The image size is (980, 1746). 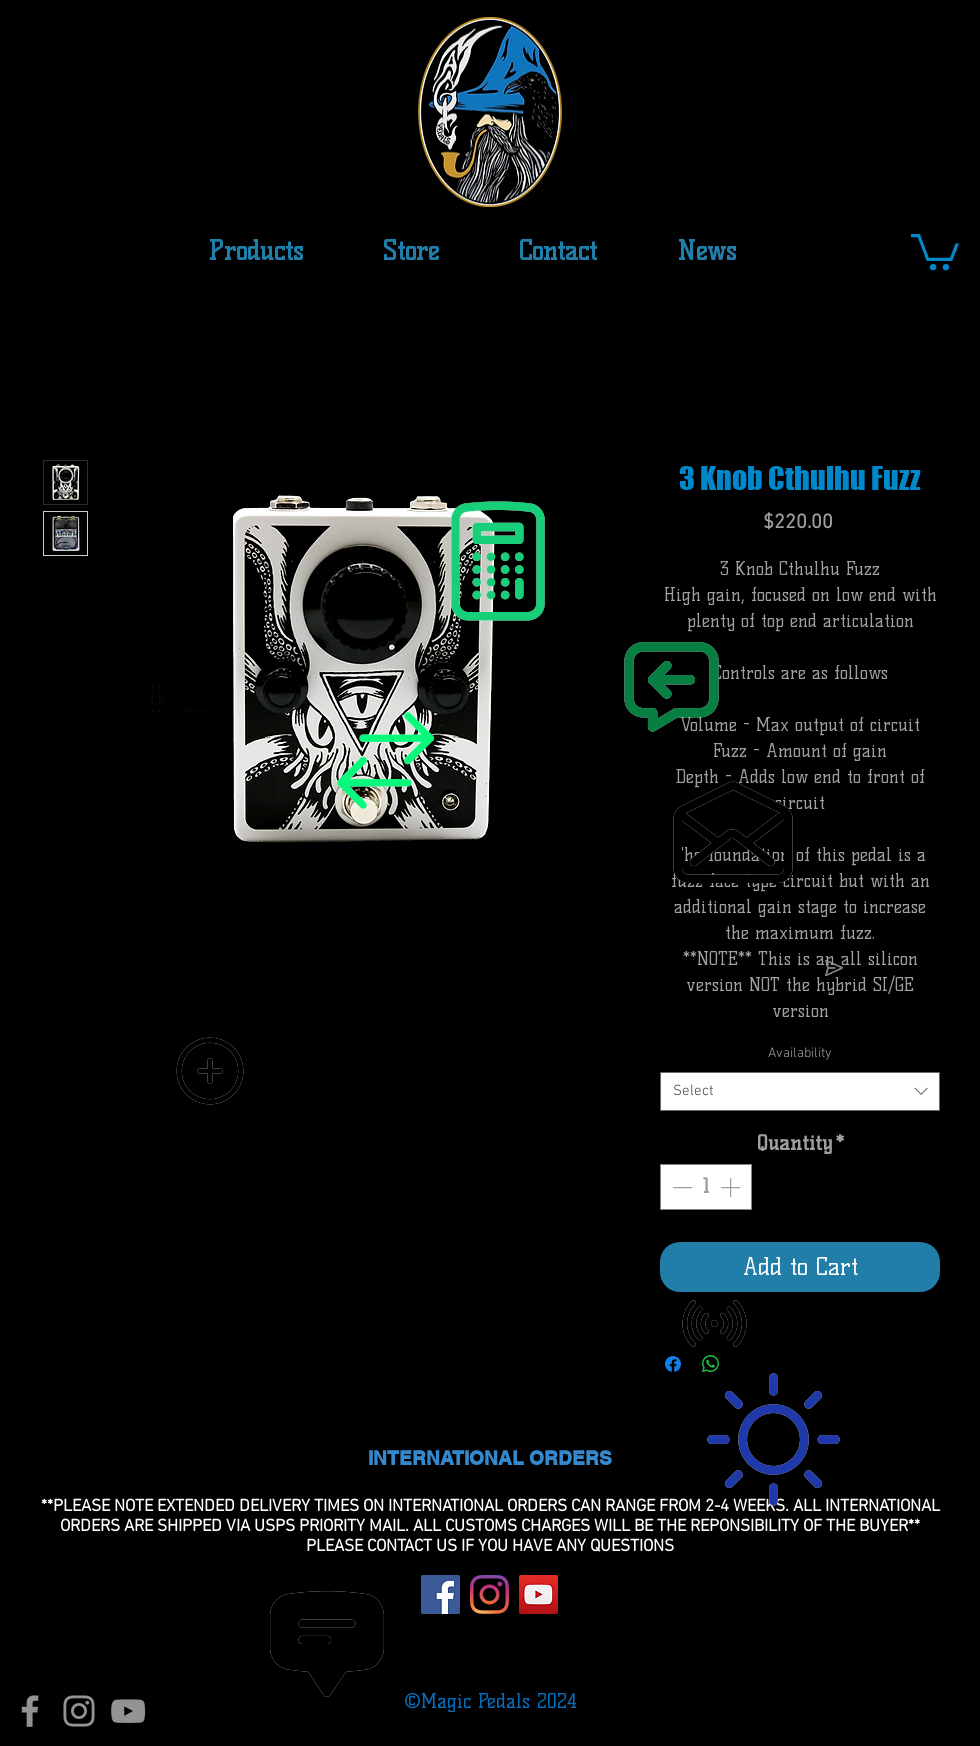 What do you see at coordinates (327, 1644) in the screenshot?
I see `open chat or messaging` at bounding box center [327, 1644].